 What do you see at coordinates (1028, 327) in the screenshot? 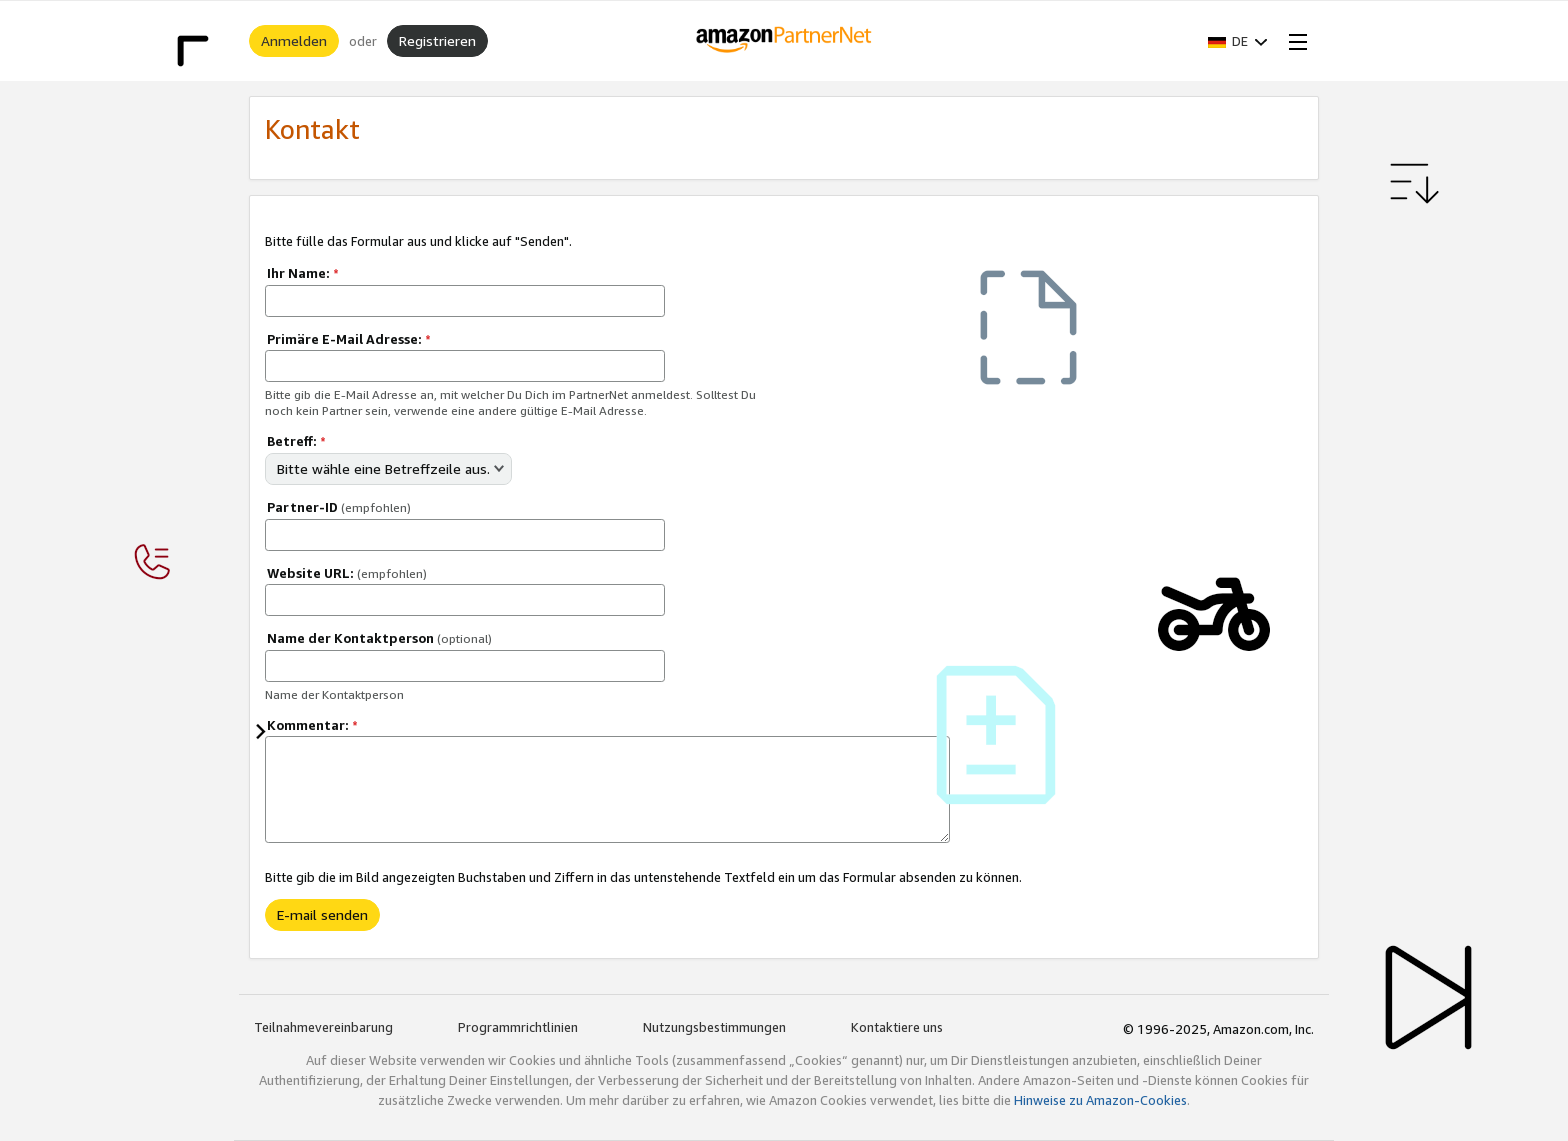
I see `a placeholder for a file not yet uploaded` at bounding box center [1028, 327].